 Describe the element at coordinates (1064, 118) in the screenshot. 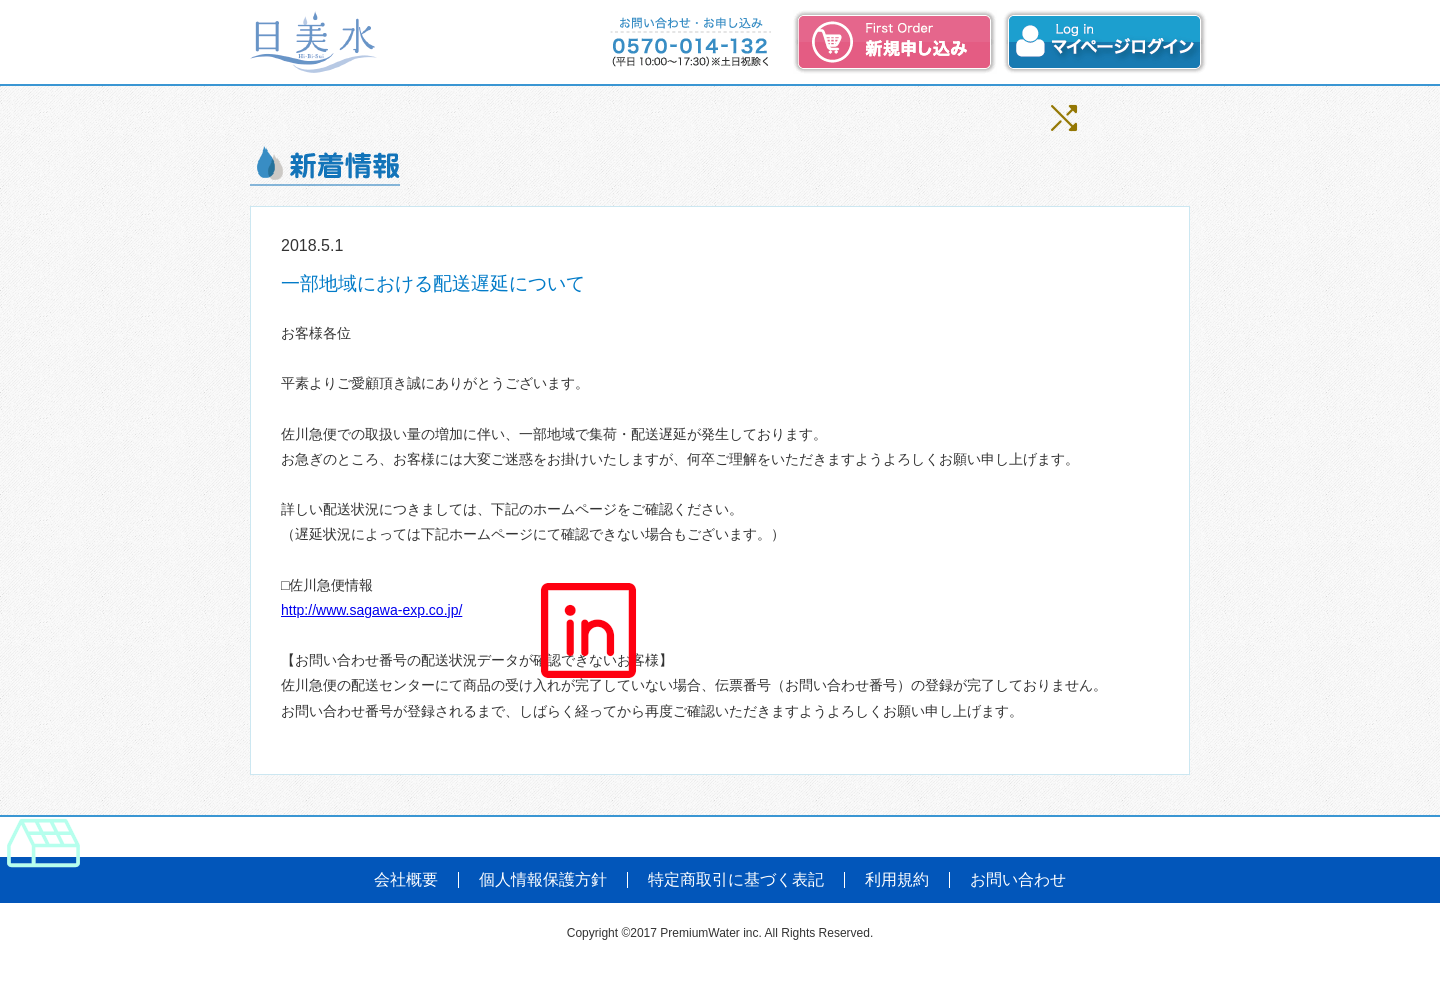

I see `shuffle or randomize playback order` at that location.